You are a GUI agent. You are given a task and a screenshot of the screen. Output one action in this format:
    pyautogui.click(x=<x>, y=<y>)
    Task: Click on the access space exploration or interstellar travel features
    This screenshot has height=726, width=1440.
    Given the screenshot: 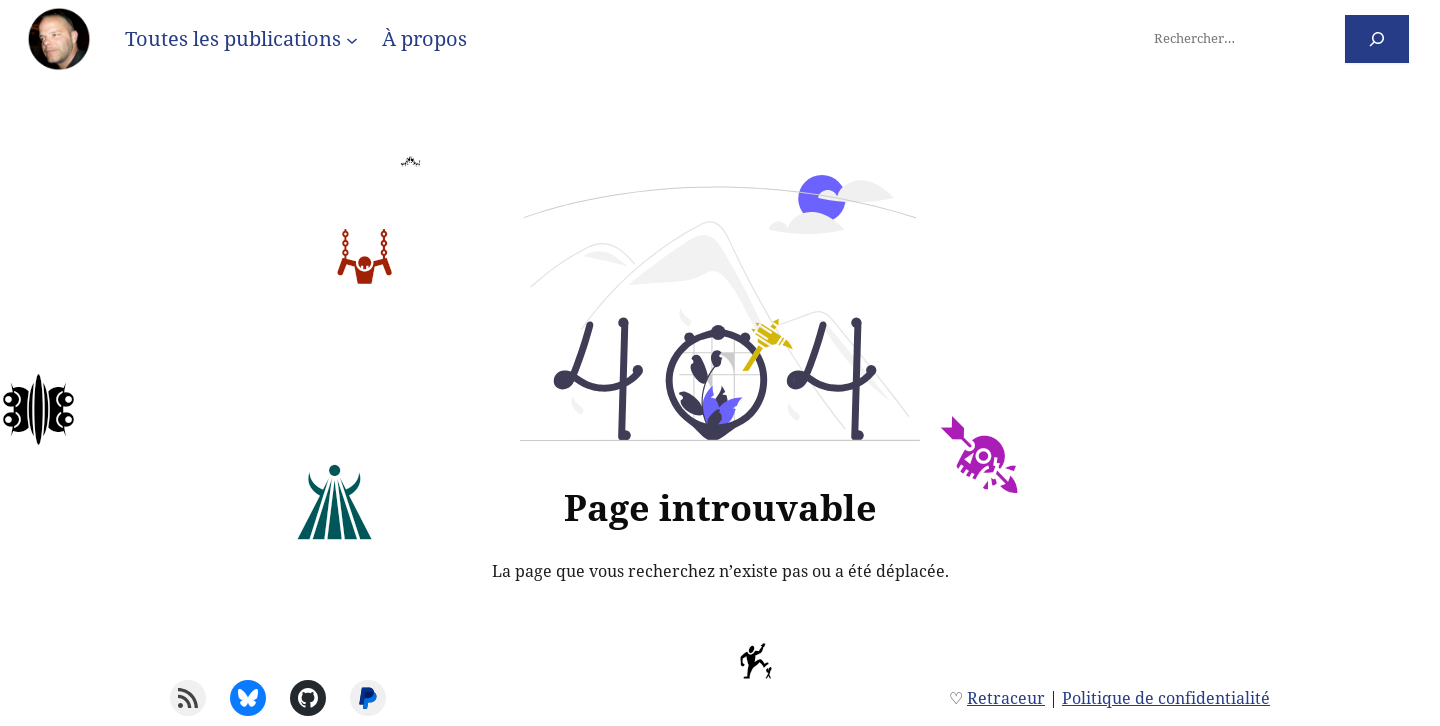 What is the action you would take?
    pyautogui.click(x=335, y=502)
    